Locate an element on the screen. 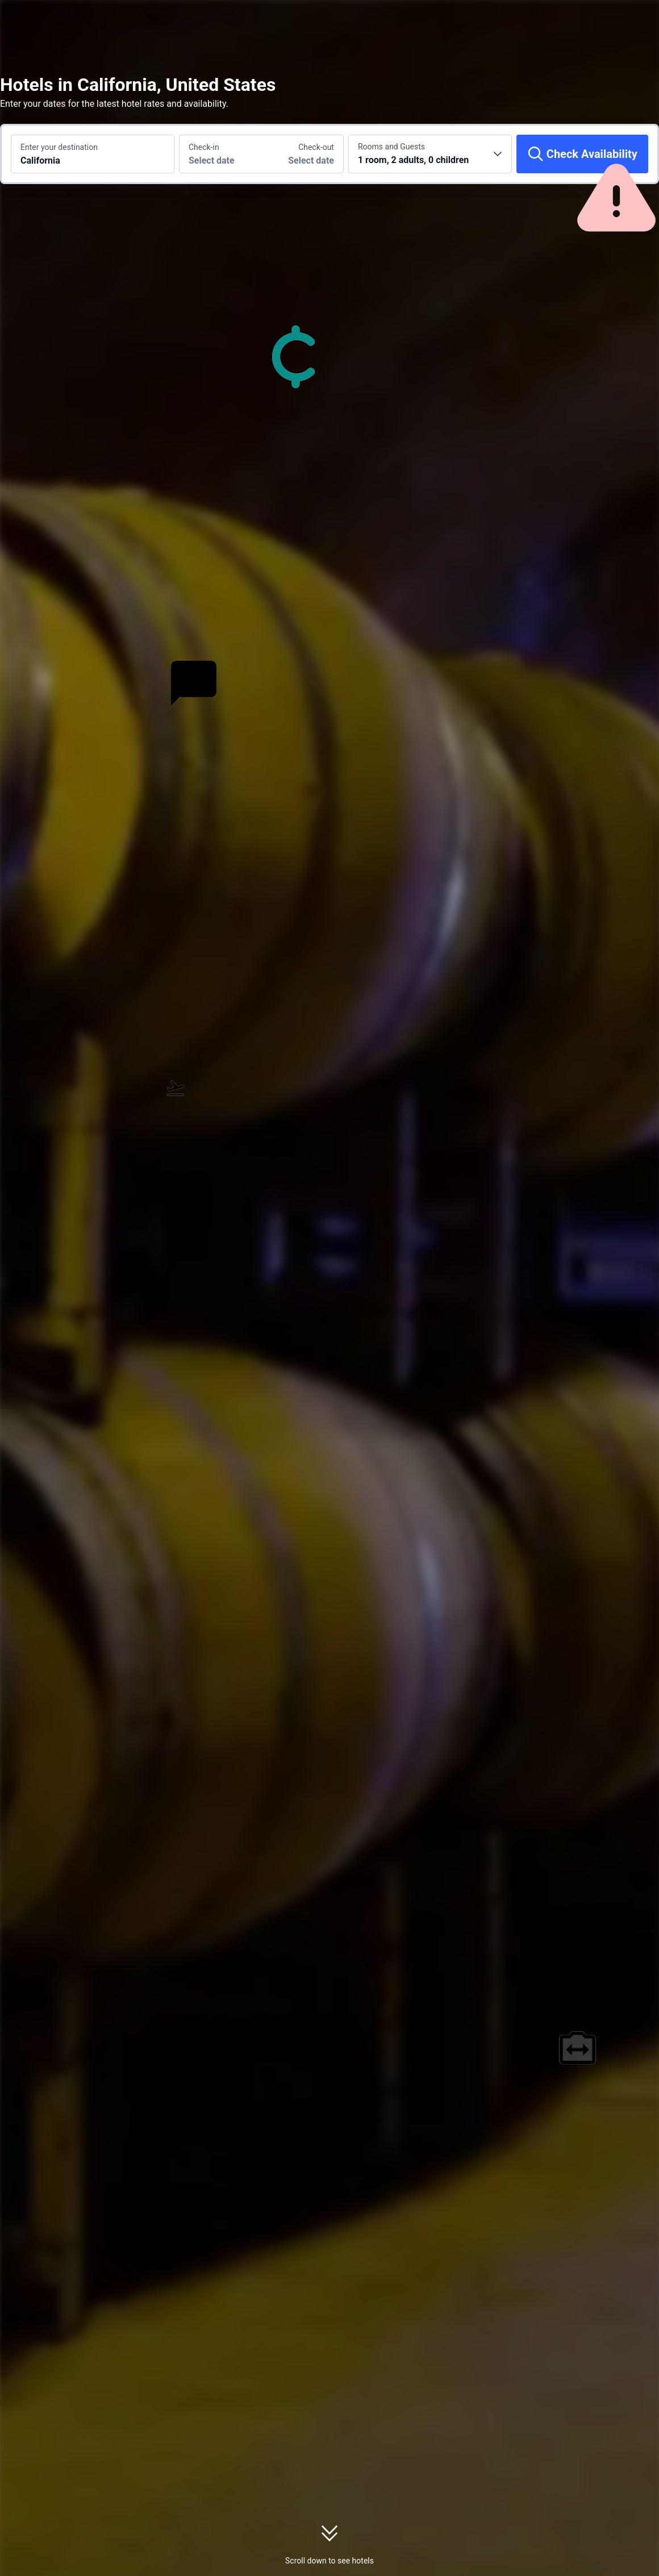 The width and height of the screenshot is (659, 2576). switch between front and rear camera is located at coordinates (577, 2049).